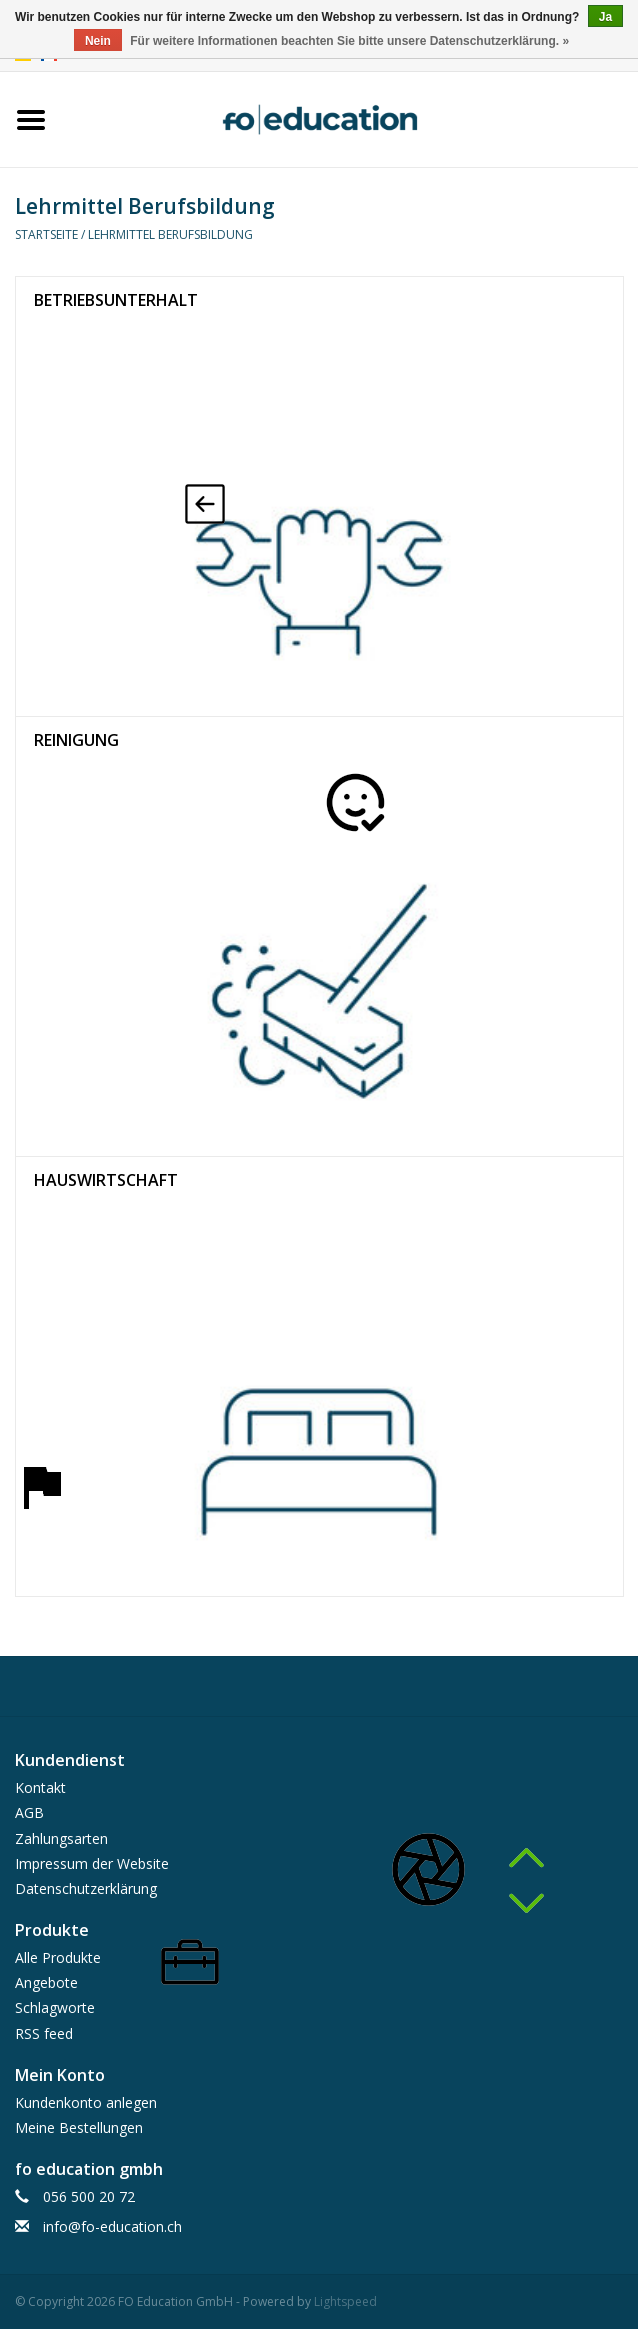 The image size is (638, 2329). What do you see at coordinates (428, 1869) in the screenshot?
I see `adjust camera aperture settings` at bounding box center [428, 1869].